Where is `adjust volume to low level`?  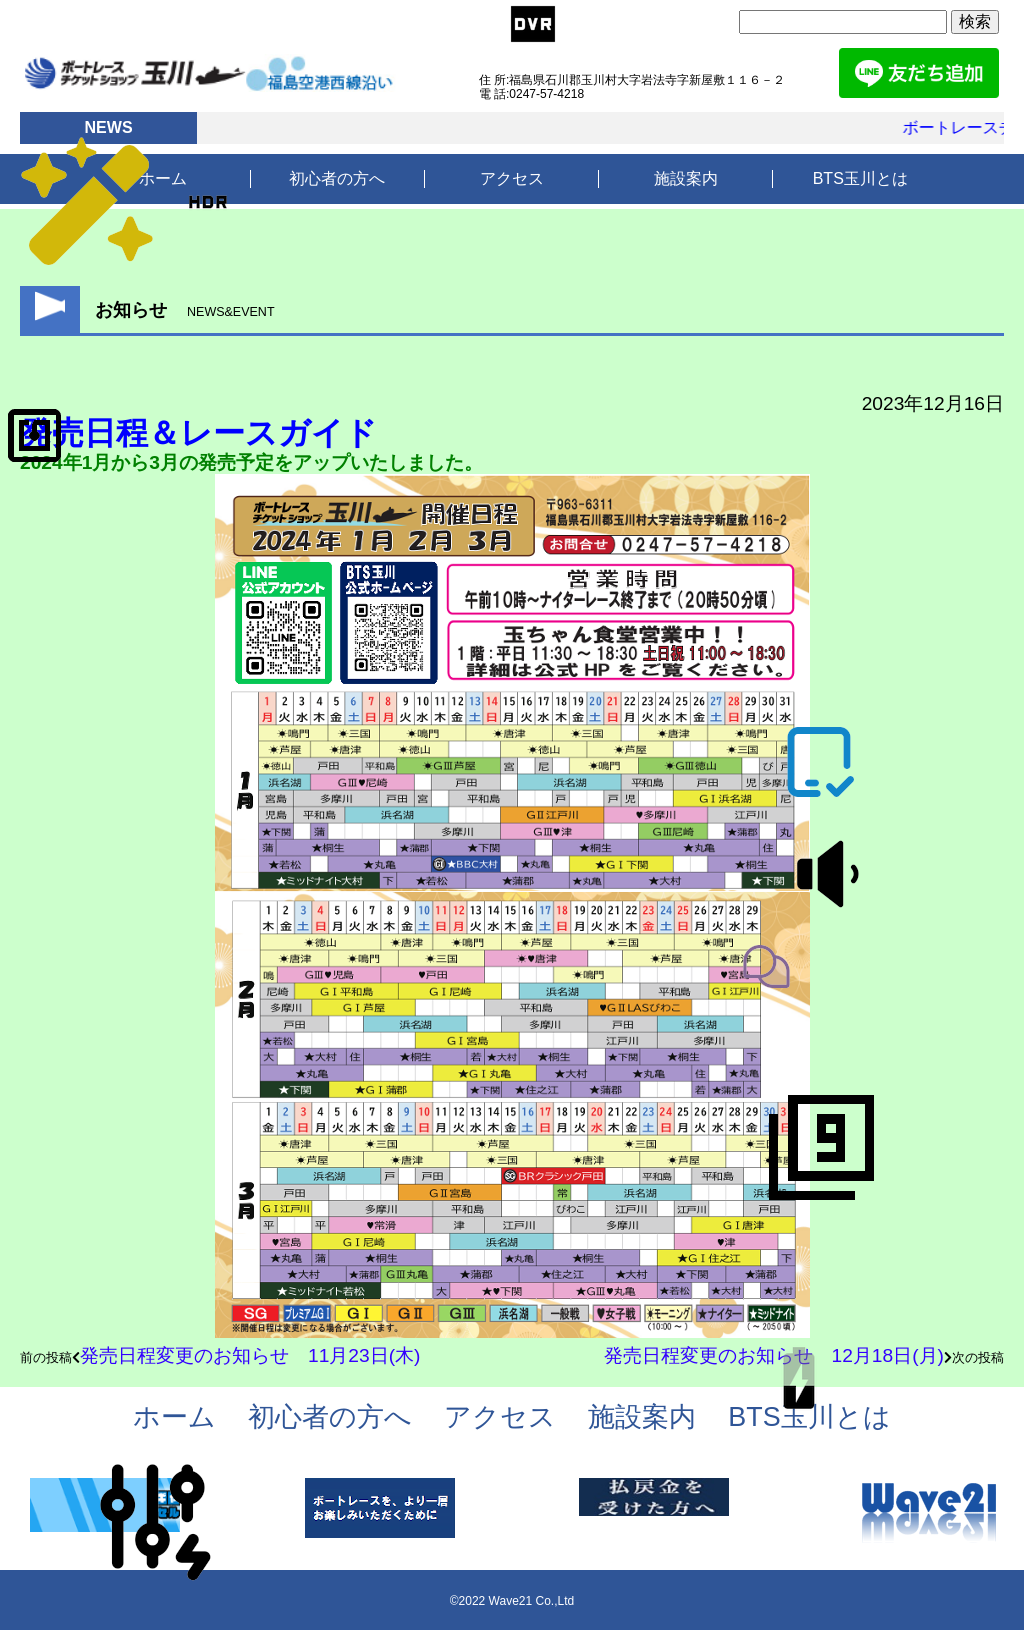 adjust volume to low level is located at coordinates (833, 874).